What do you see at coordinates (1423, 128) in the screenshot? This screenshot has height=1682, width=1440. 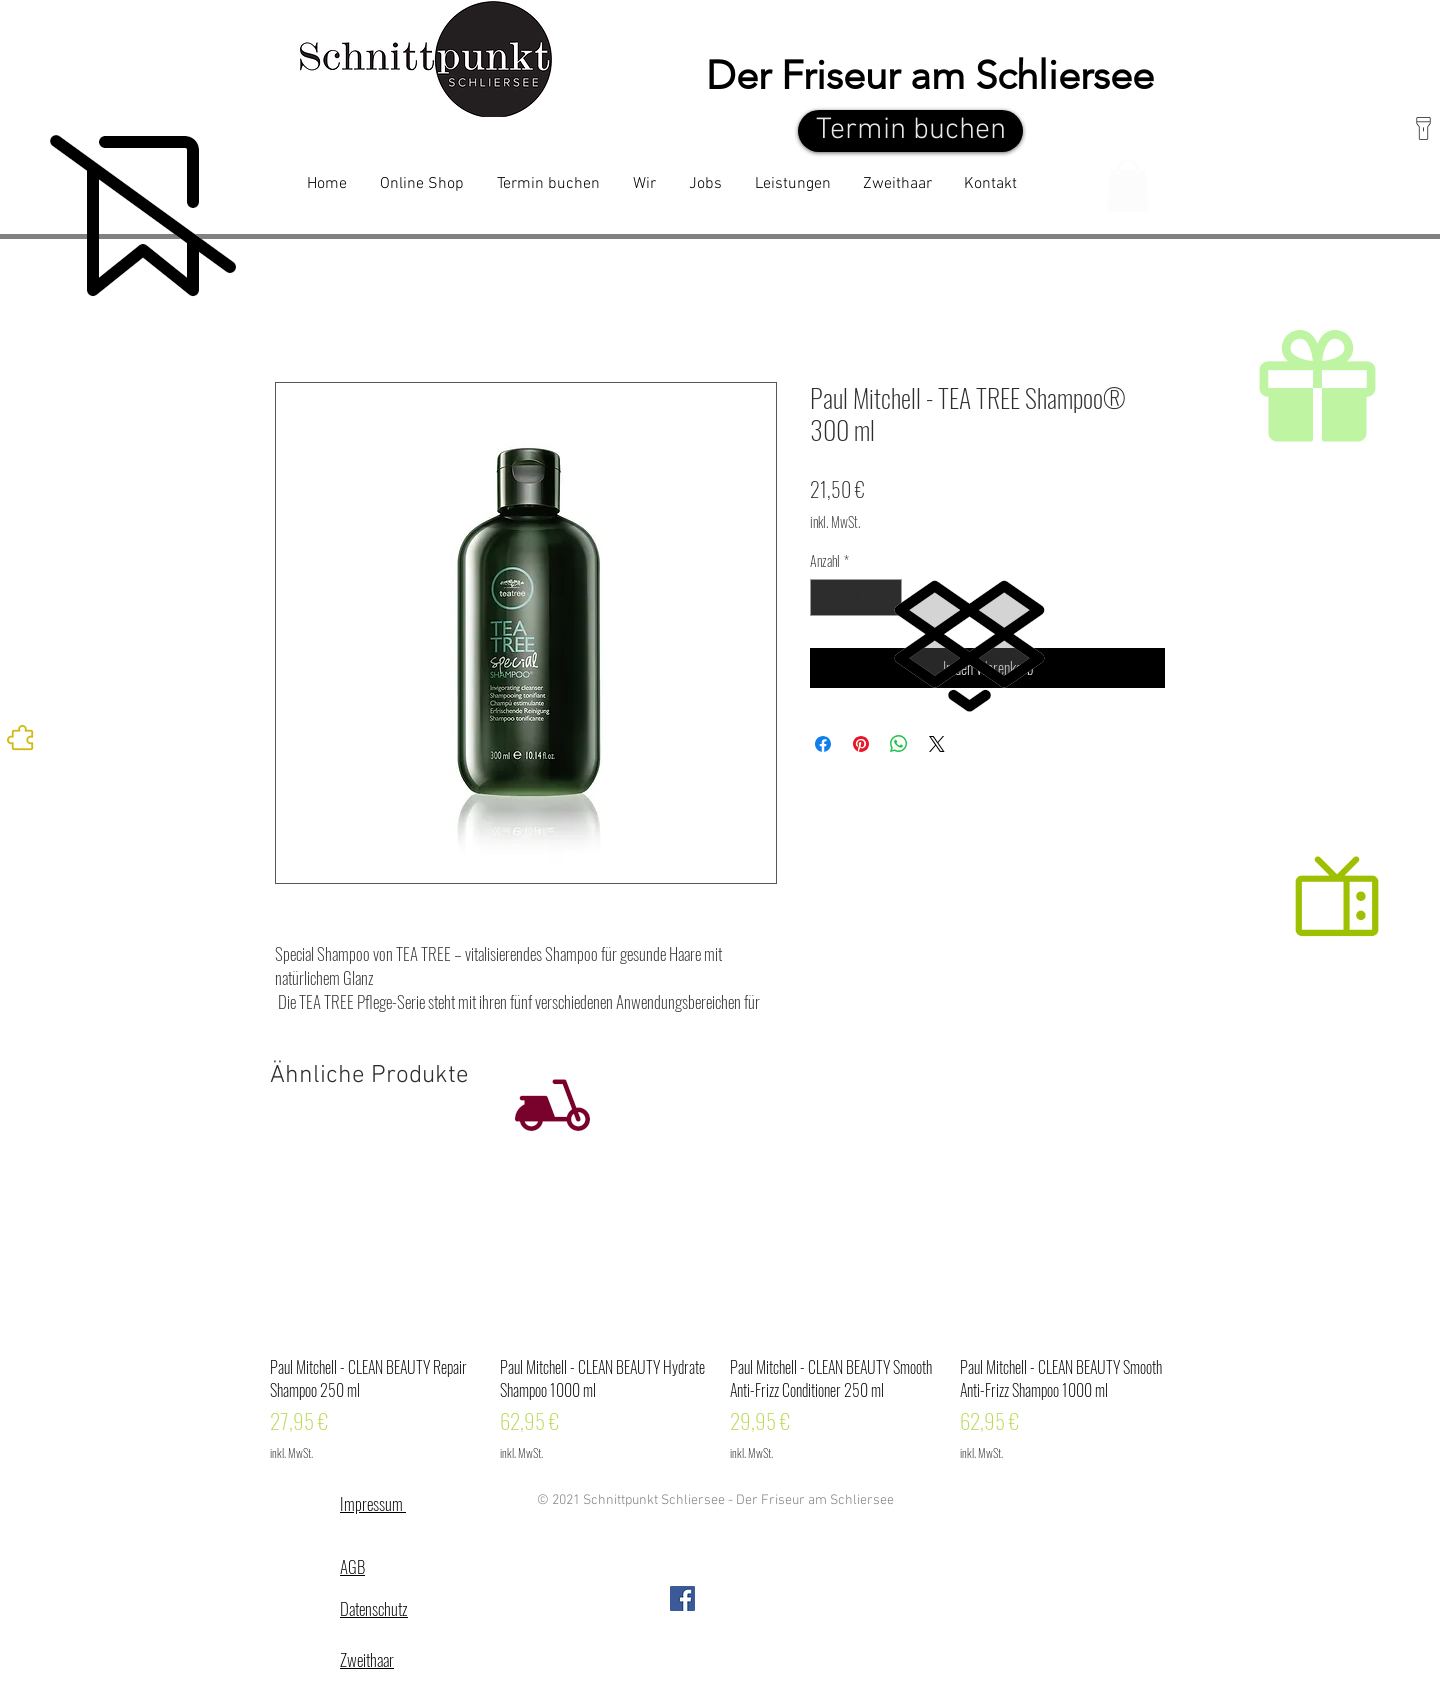 I see `toggle flashlight on or off` at bounding box center [1423, 128].